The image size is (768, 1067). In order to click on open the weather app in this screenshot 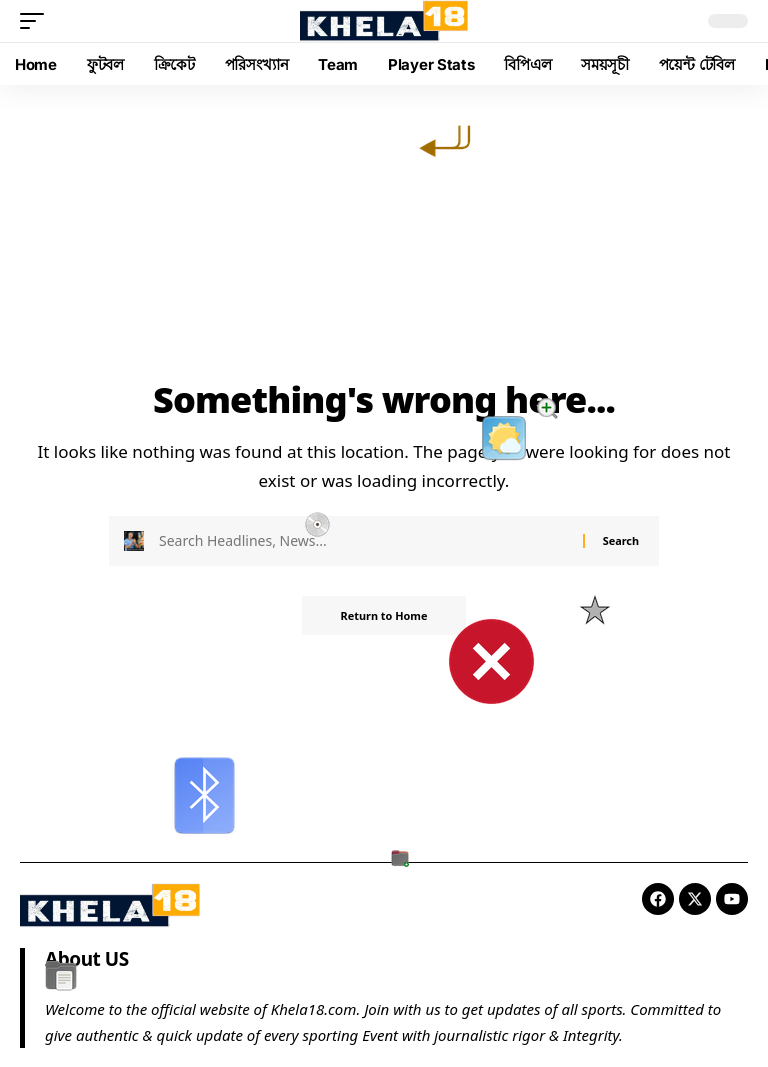, I will do `click(504, 438)`.